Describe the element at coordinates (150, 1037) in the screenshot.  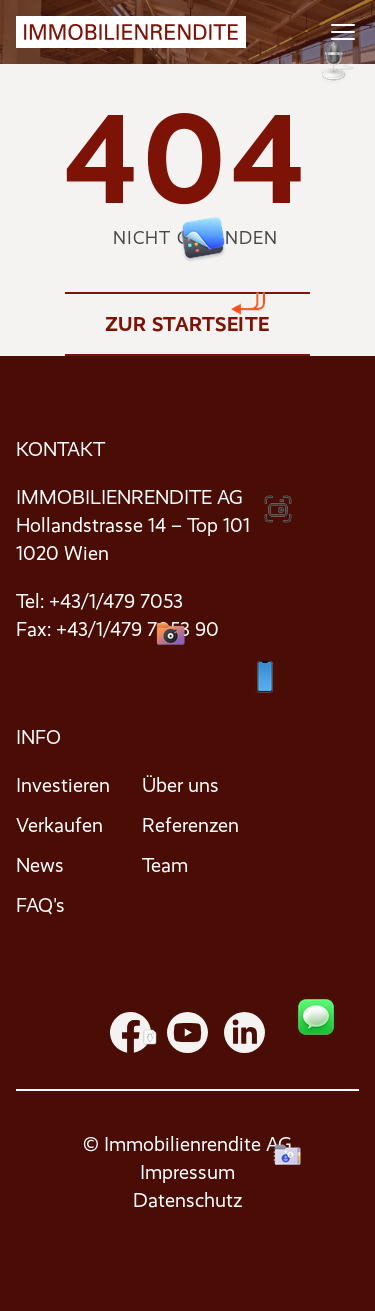
I see `install a file or package` at that location.